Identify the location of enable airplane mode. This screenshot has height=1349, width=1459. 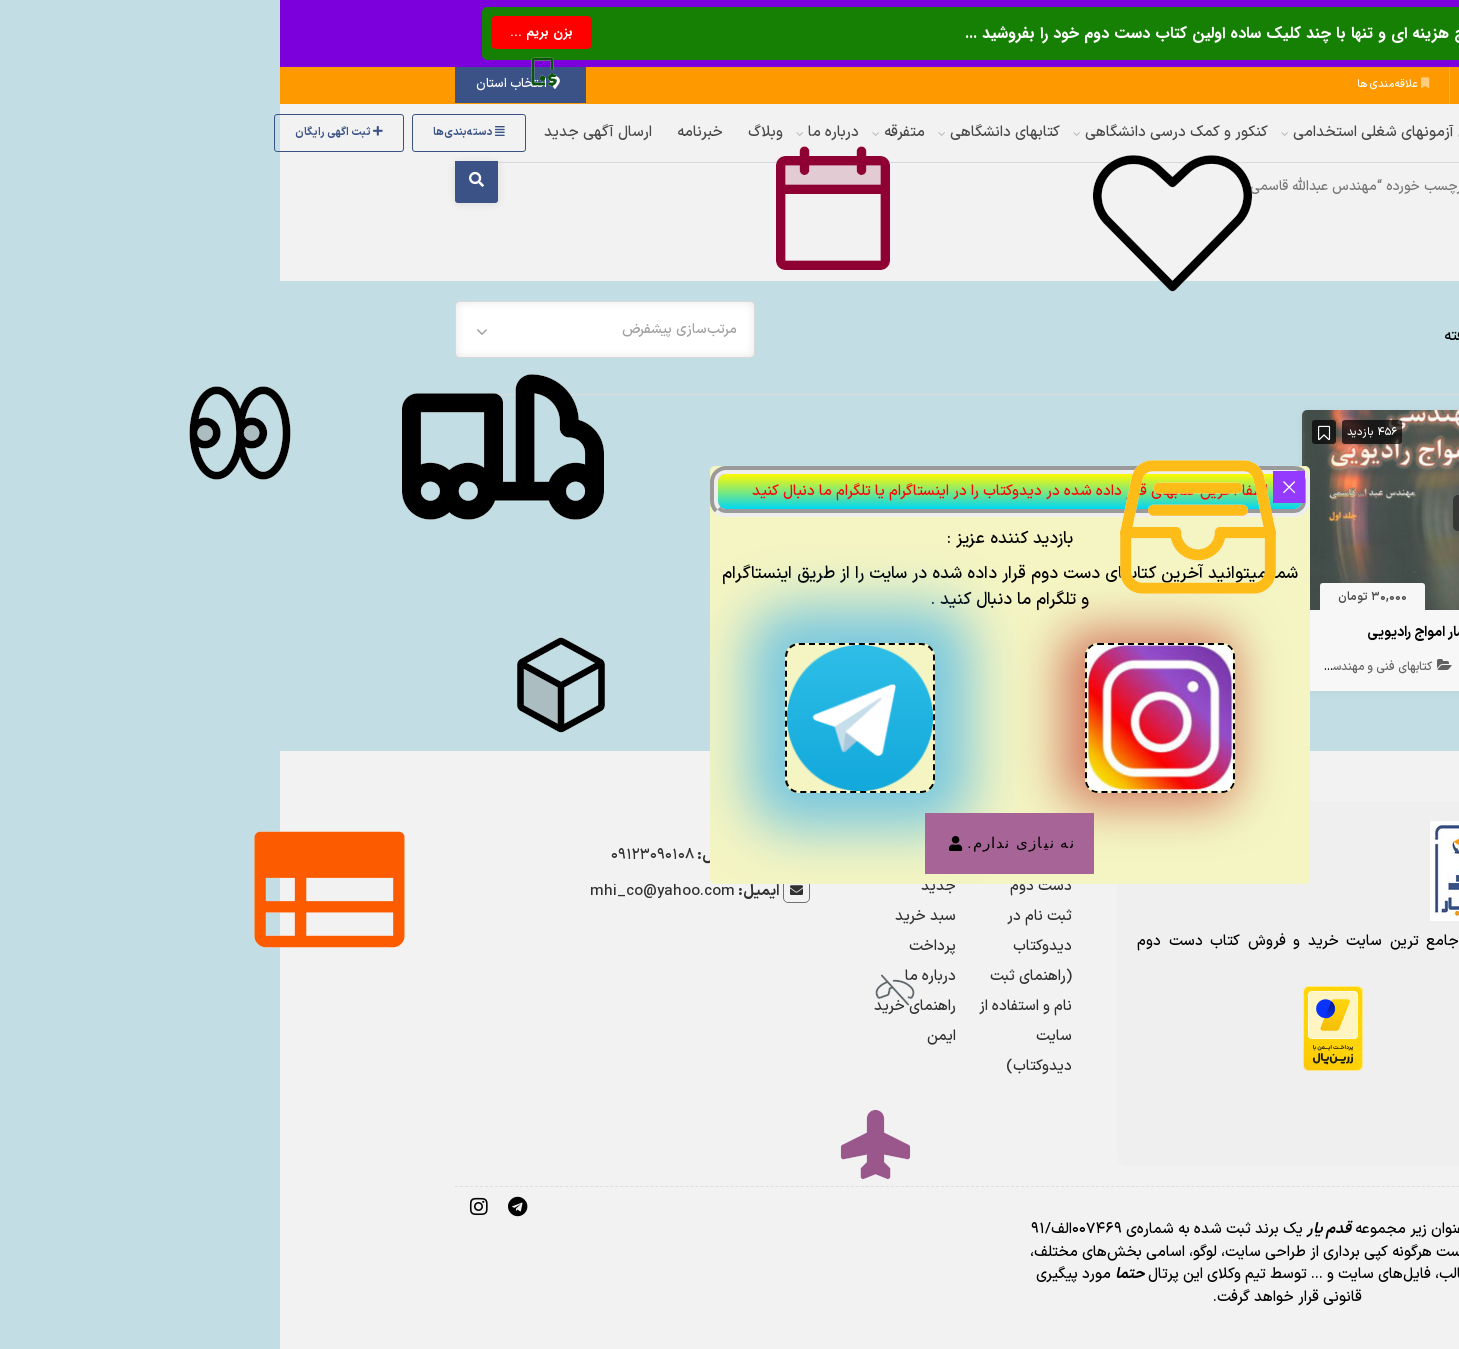
(875, 1144).